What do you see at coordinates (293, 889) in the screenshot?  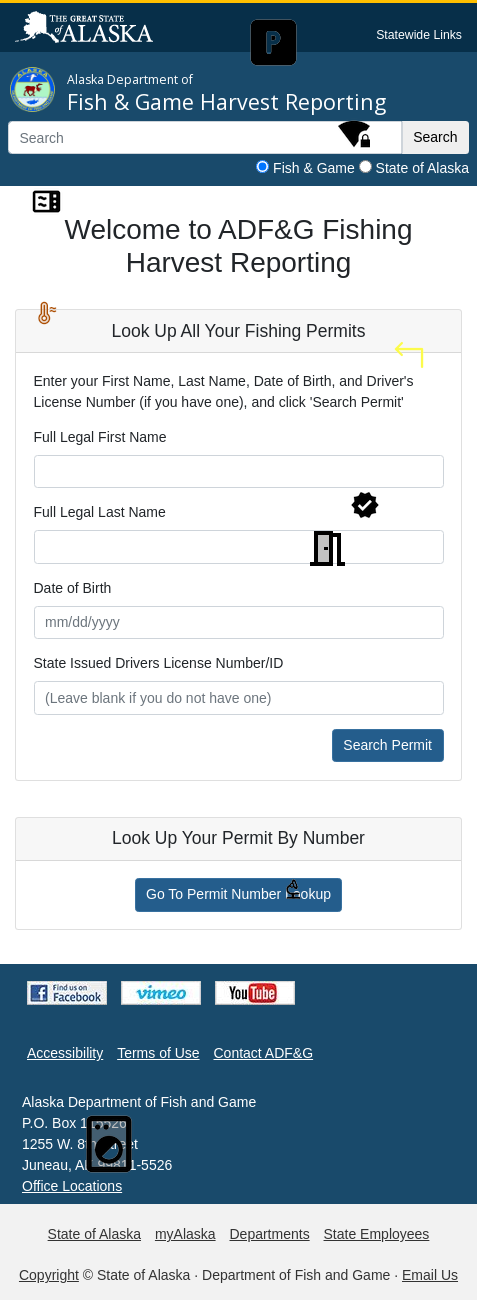 I see `access biotech or laboratory features` at bounding box center [293, 889].